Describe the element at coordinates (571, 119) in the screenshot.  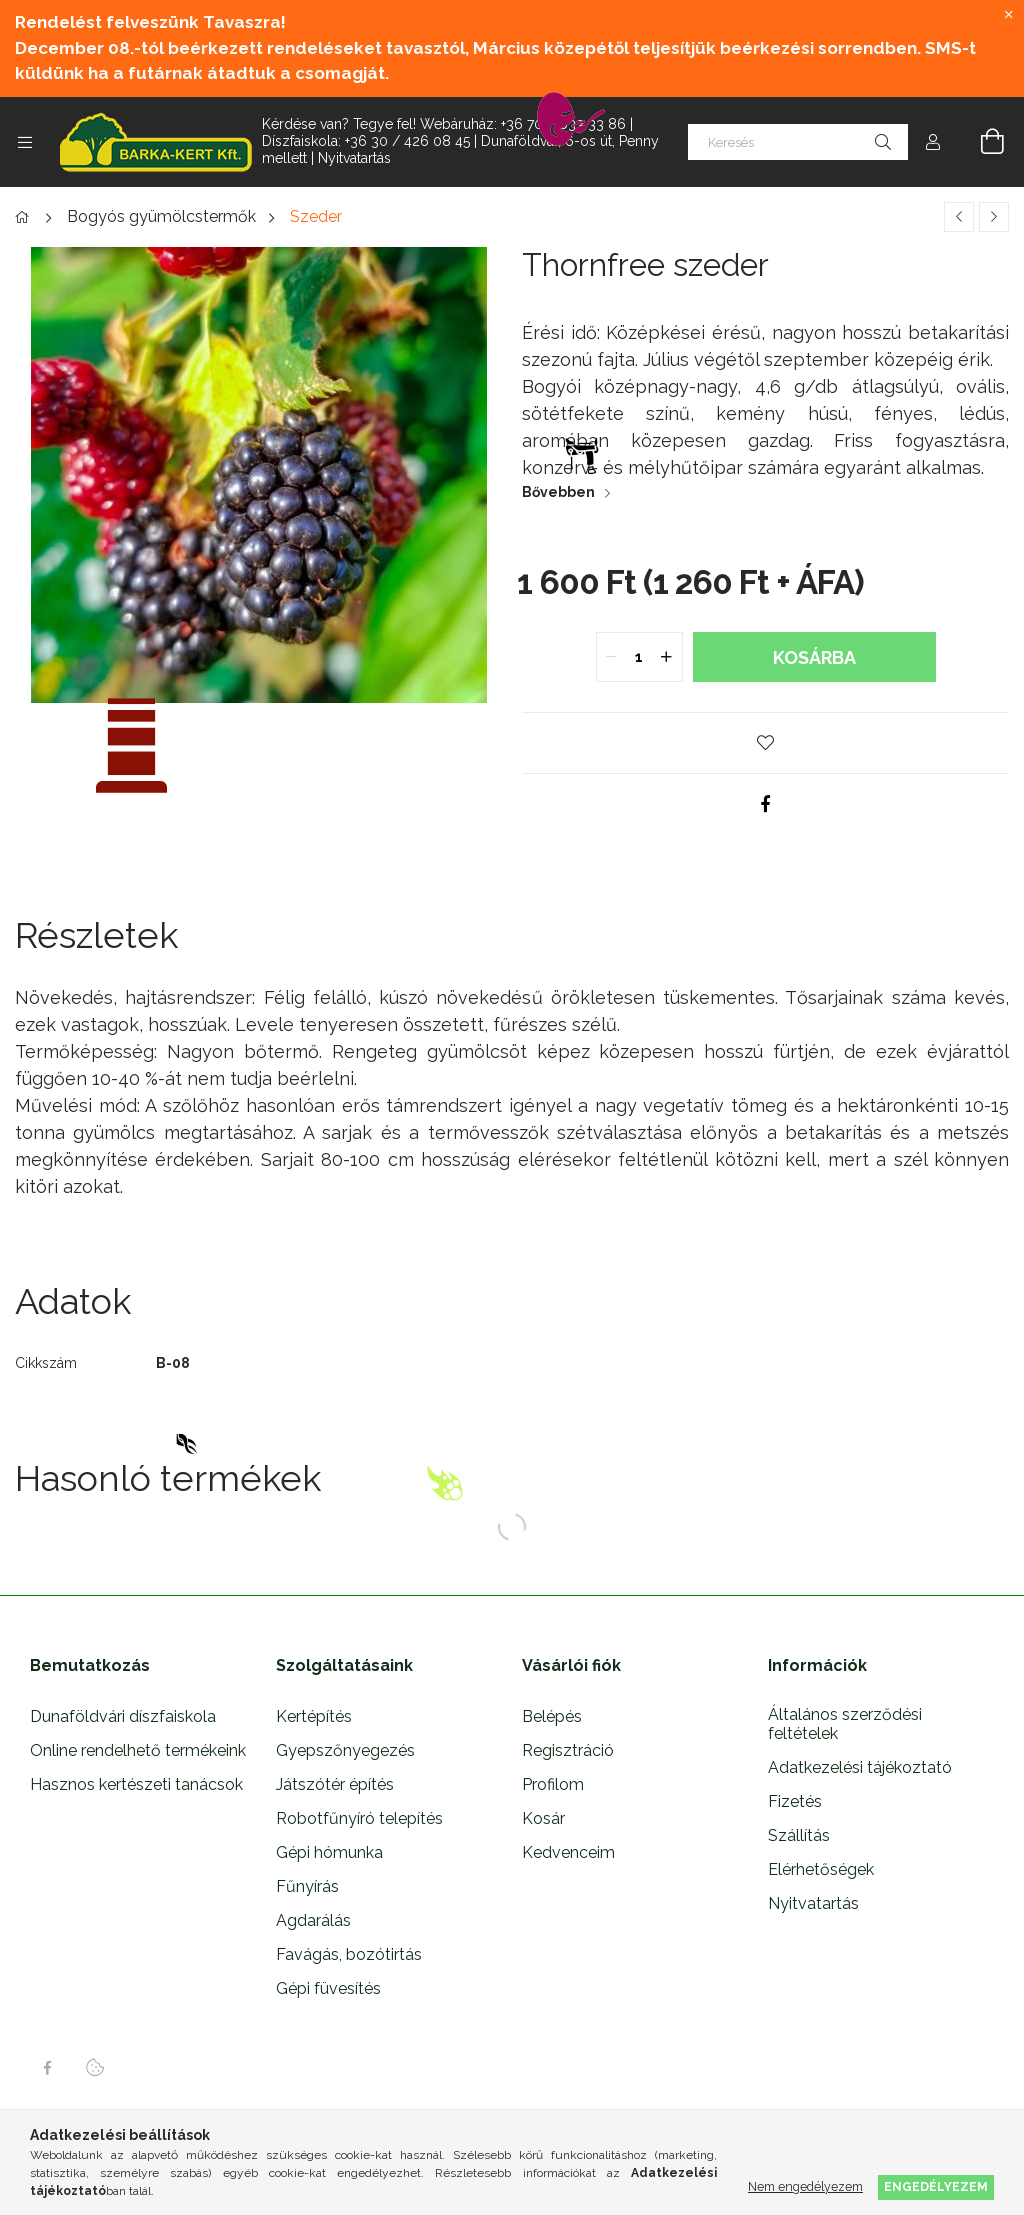
I see `indicates eating or mealtime activity` at that location.